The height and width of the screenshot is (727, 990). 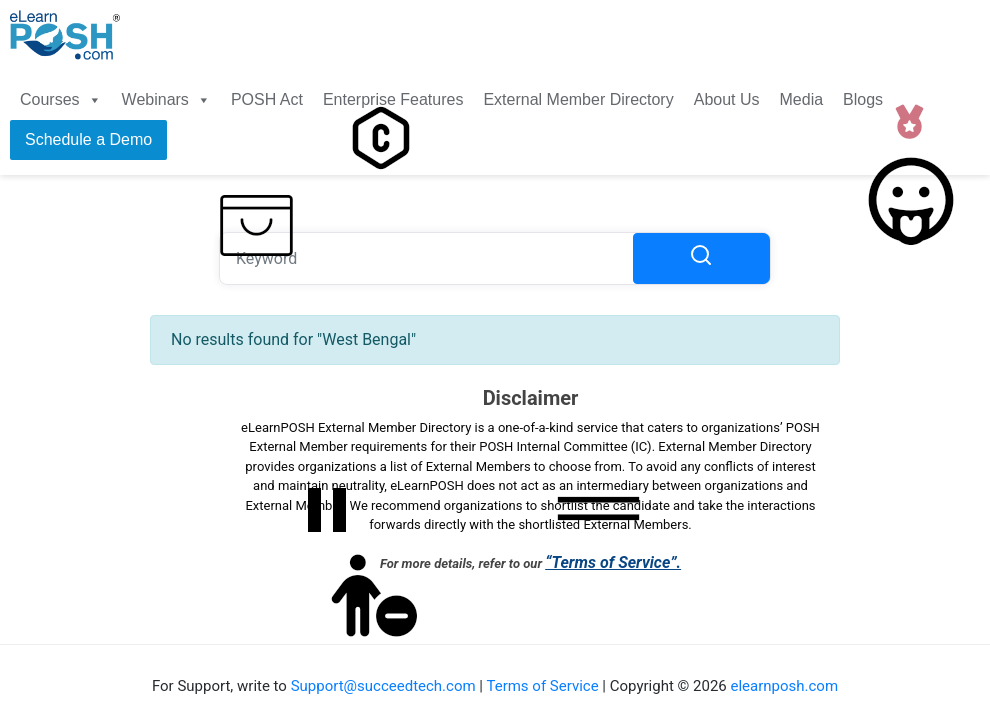 What do you see at coordinates (909, 122) in the screenshot?
I see `view achievements or awards` at bounding box center [909, 122].